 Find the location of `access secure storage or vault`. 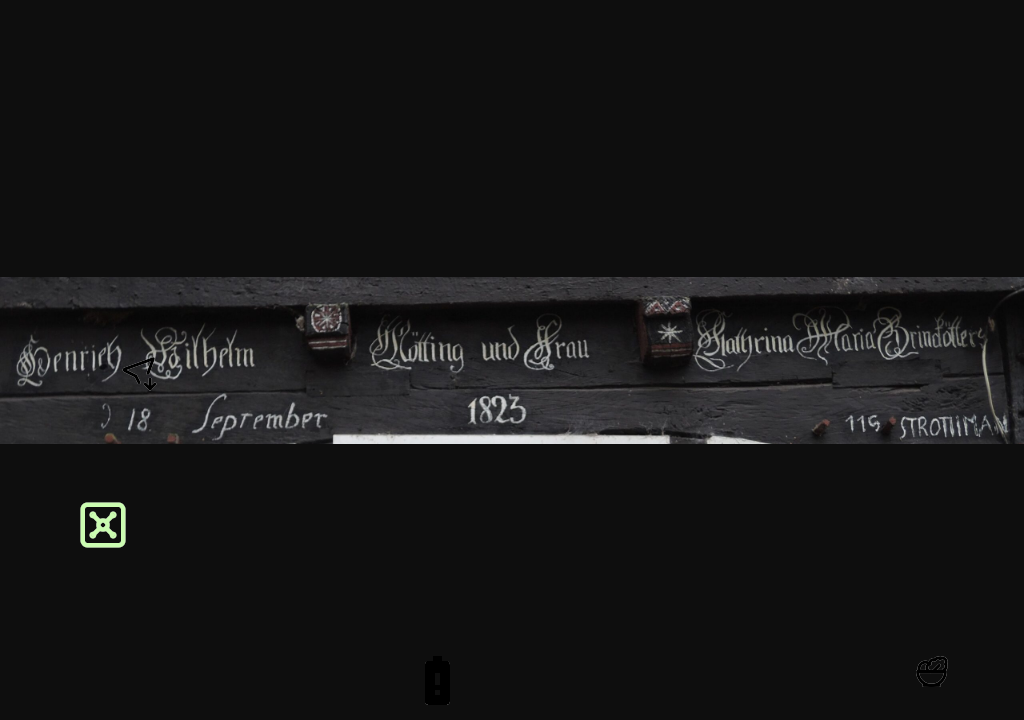

access secure storage or vault is located at coordinates (103, 525).